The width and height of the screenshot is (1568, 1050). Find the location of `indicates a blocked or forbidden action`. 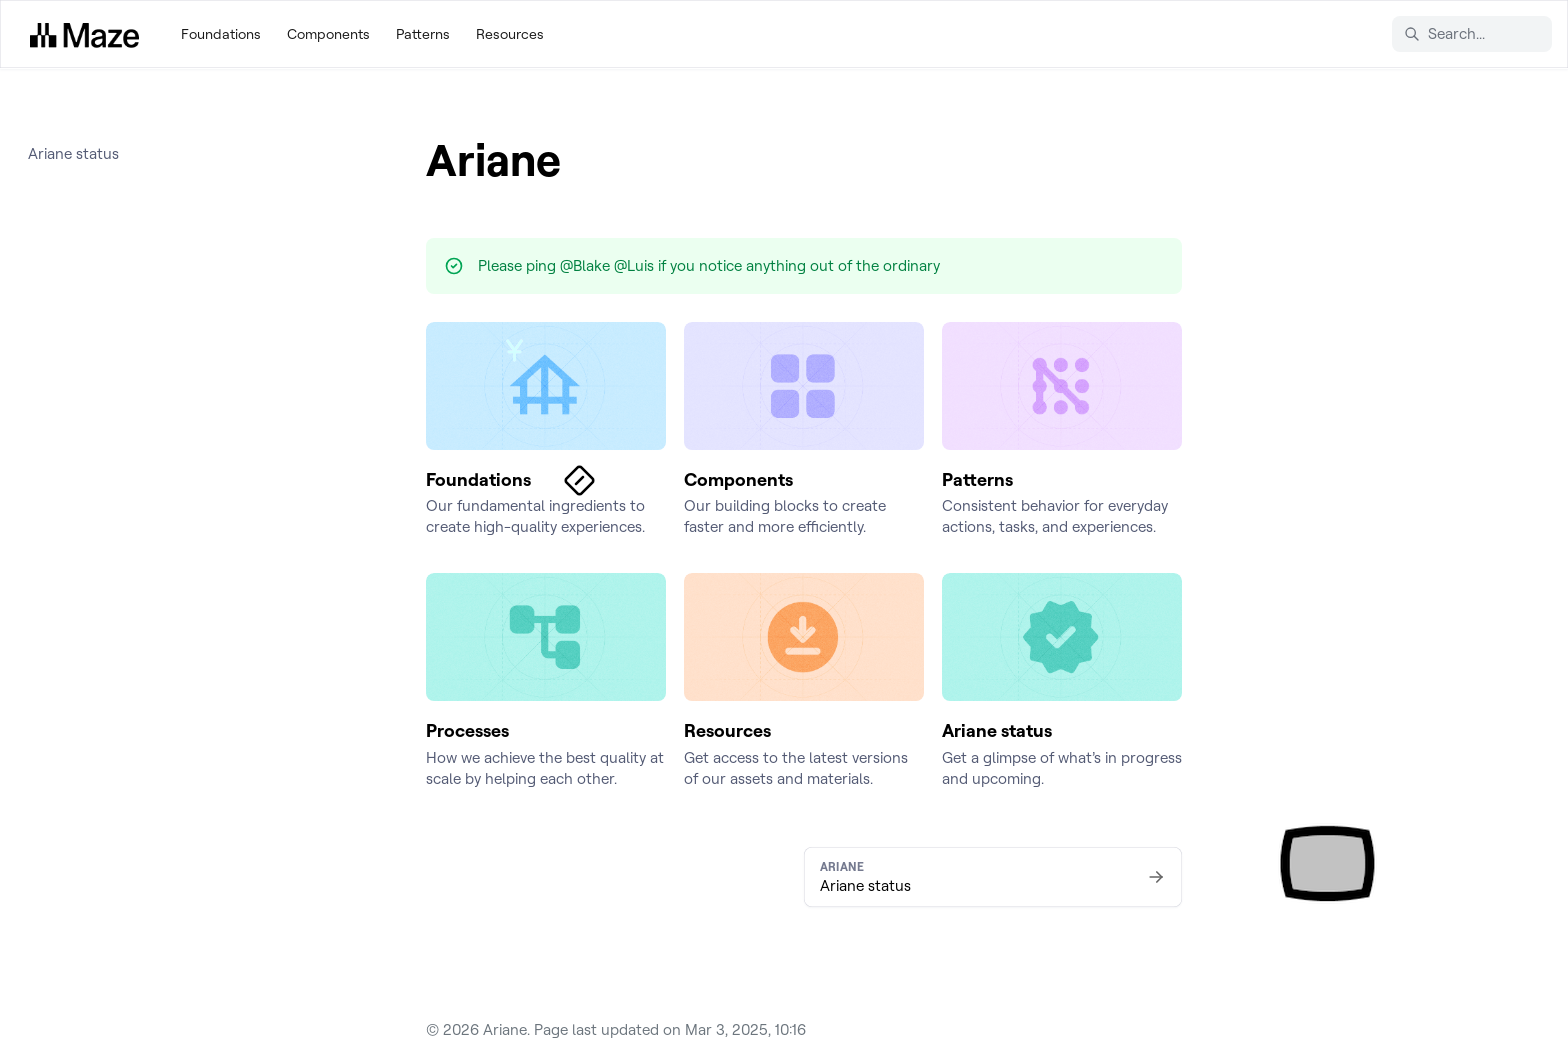

indicates a blocked or forbidden action is located at coordinates (579, 480).